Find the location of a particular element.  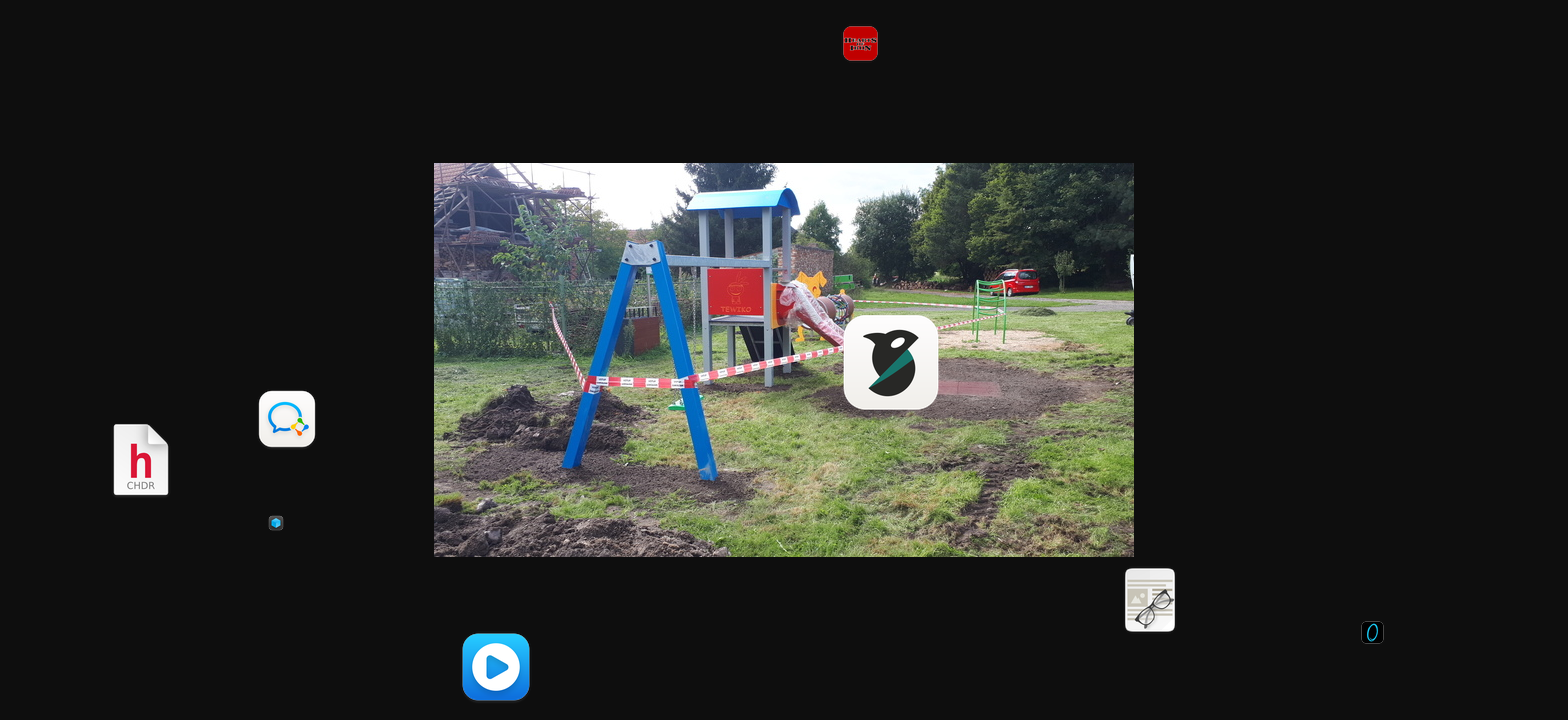

open WeCom (WeChat Work) messaging app is located at coordinates (287, 419).